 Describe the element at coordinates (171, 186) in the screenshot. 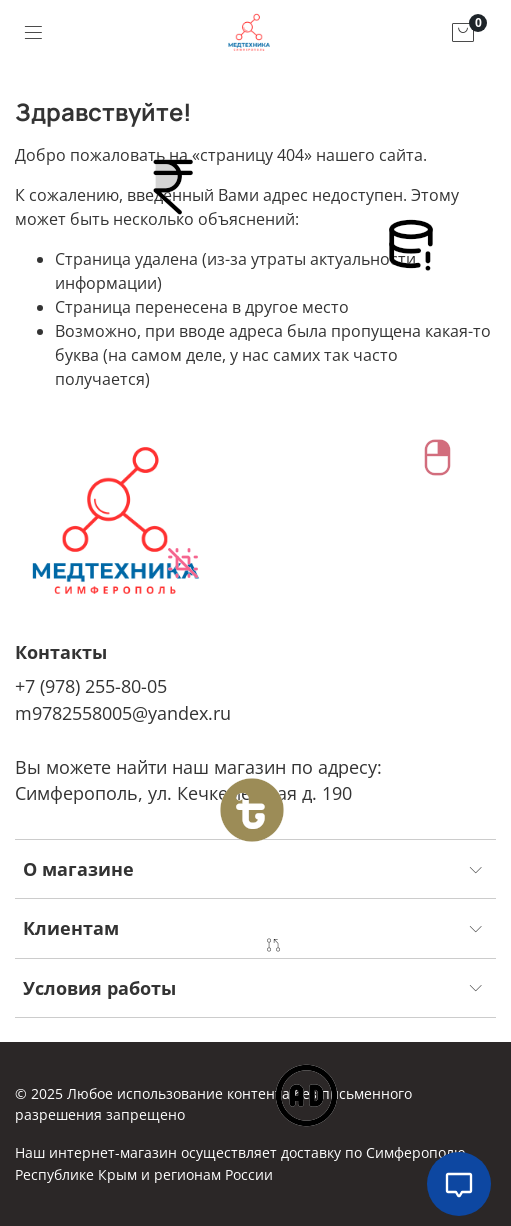

I see `view prices in Indian rupees` at that location.